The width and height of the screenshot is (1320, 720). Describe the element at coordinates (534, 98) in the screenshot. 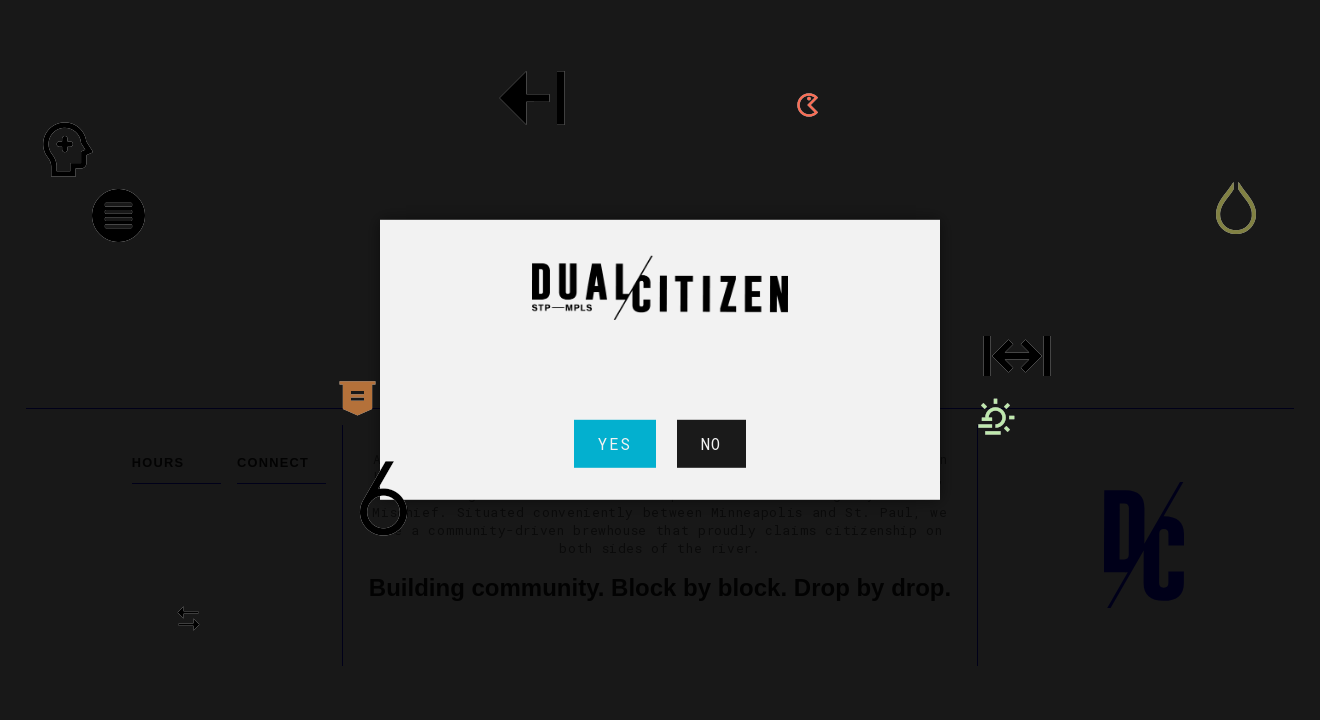

I see `expand panel to the left` at that location.